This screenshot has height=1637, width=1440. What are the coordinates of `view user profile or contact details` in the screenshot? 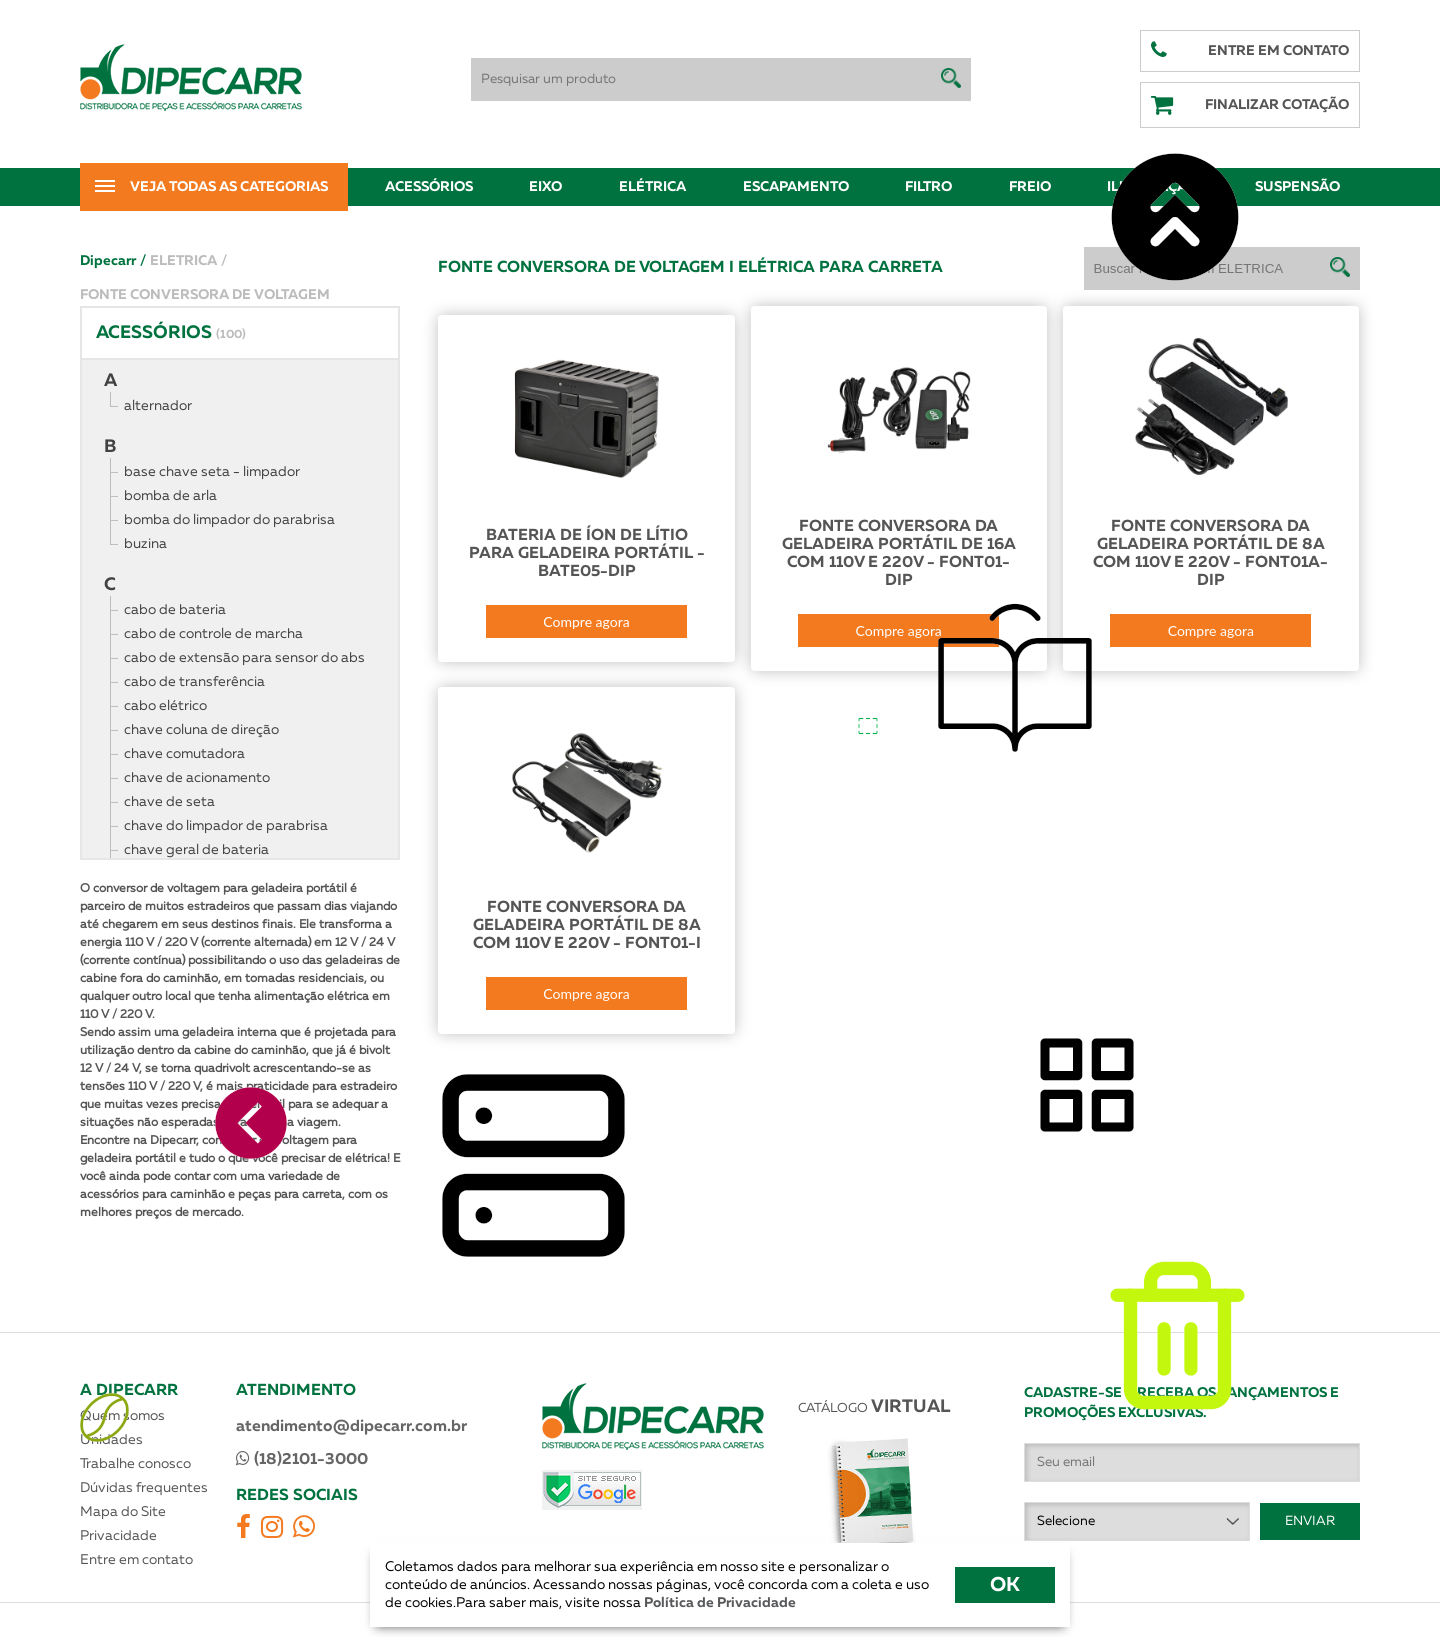 It's located at (1015, 675).